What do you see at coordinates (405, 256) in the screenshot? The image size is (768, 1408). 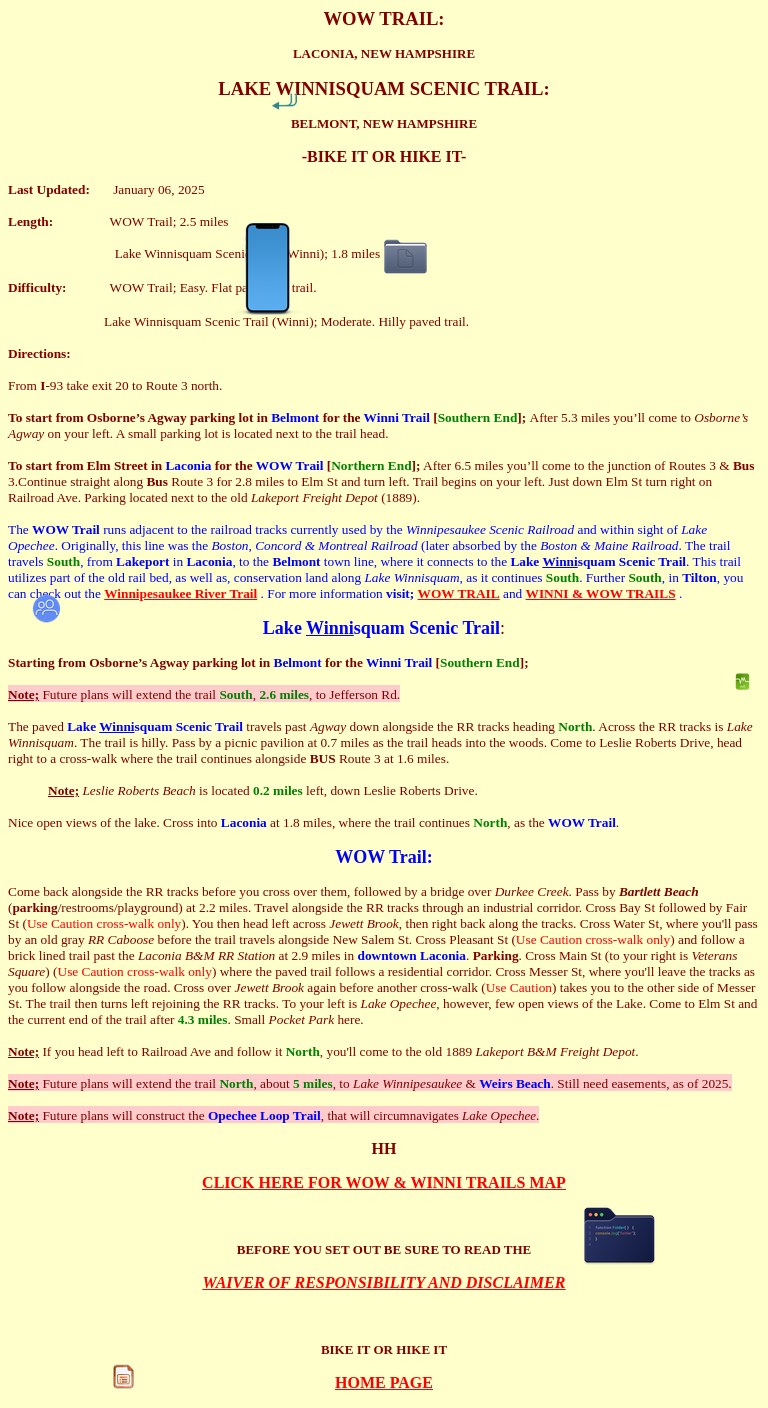 I see `open your documents folder` at bounding box center [405, 256].